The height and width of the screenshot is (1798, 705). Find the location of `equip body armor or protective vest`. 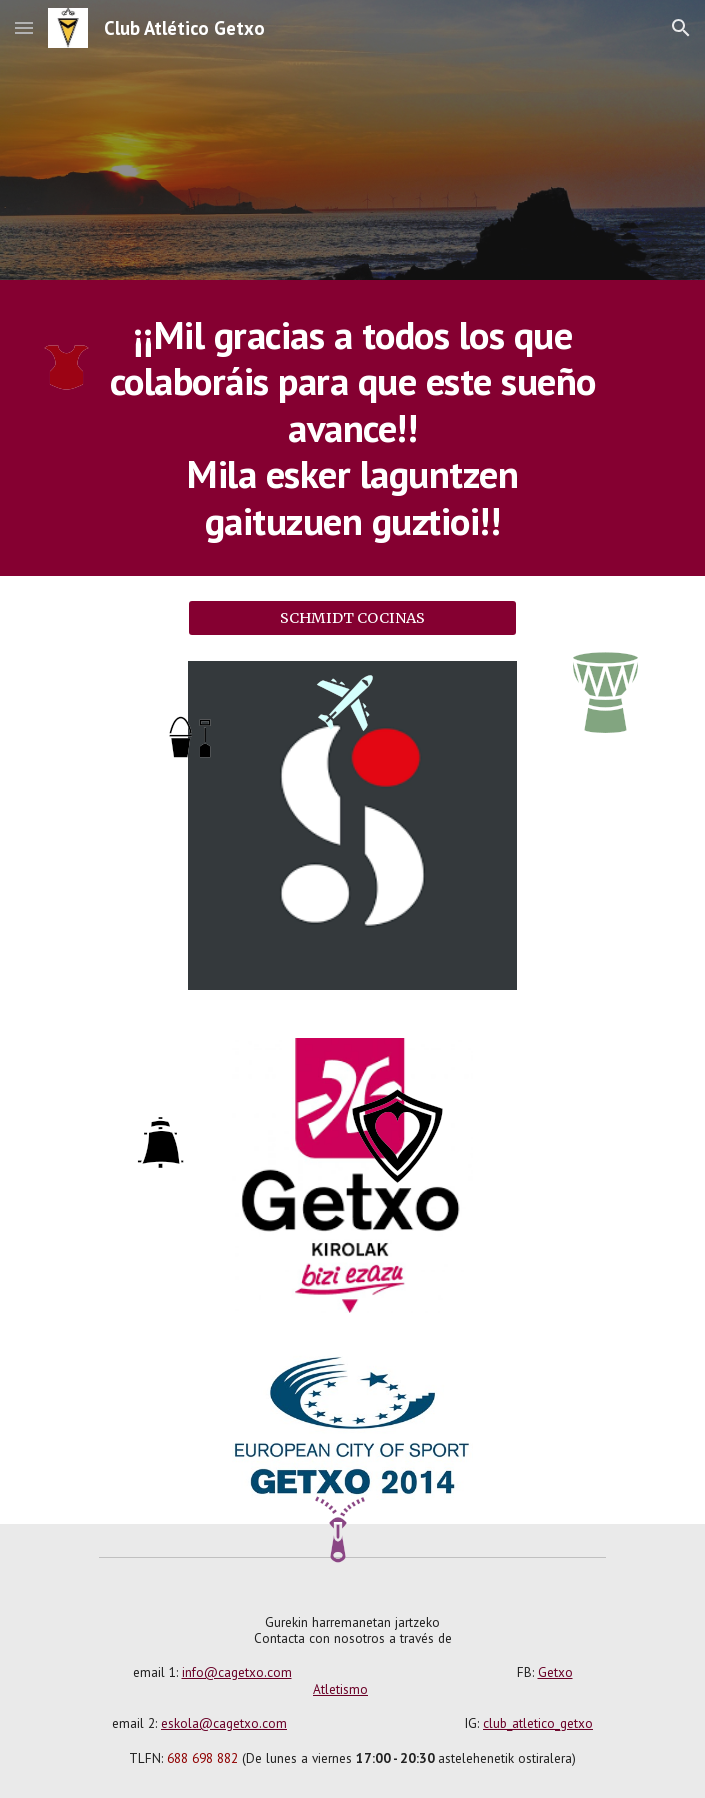

equip body armor or protective vest is located at coordinates (66, 367).